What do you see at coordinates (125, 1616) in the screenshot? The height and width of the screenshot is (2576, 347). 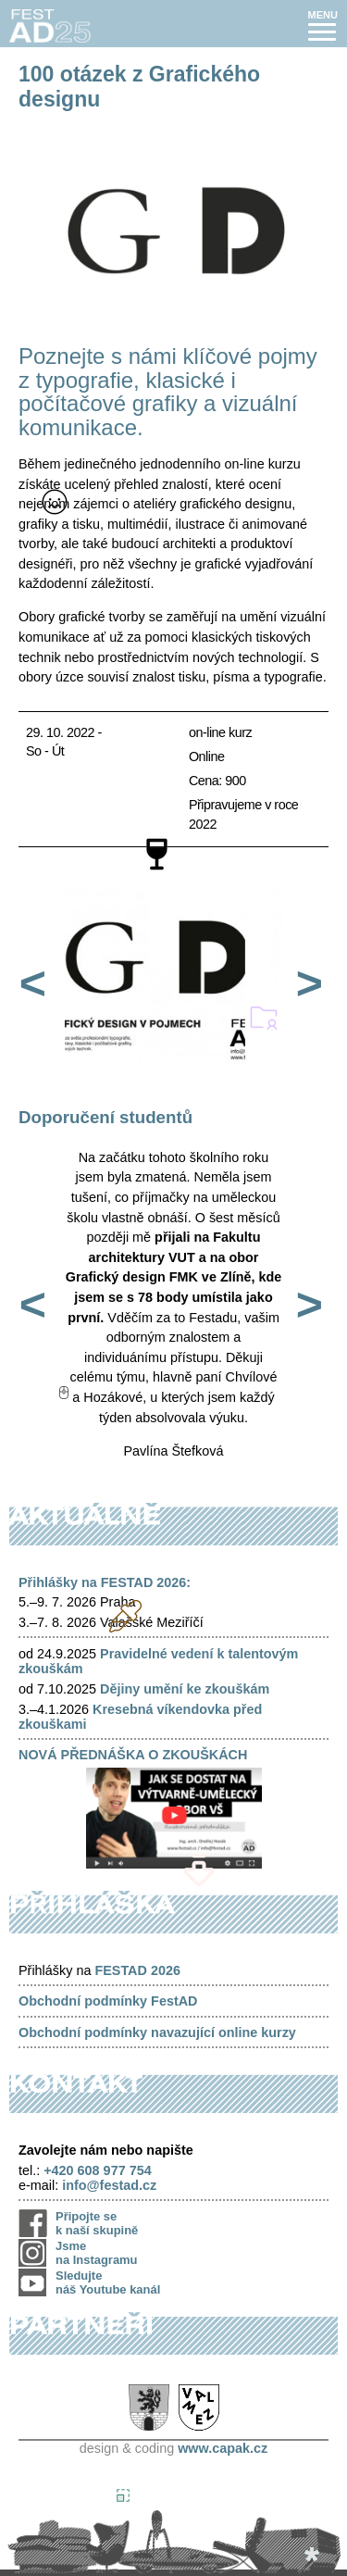 I see `sample a color from the canvas` at bounding box center [125, 1616].